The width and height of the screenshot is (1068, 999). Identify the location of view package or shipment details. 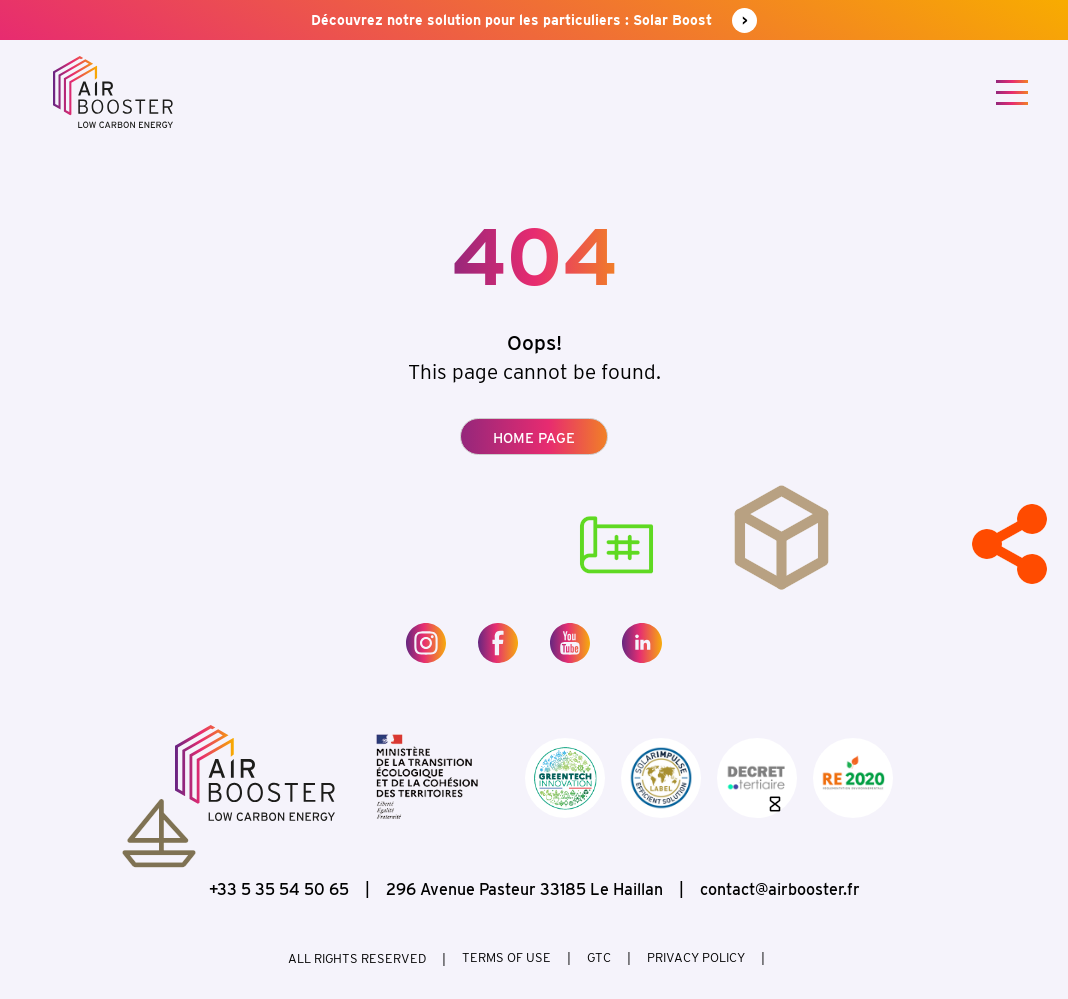
(781, 537).